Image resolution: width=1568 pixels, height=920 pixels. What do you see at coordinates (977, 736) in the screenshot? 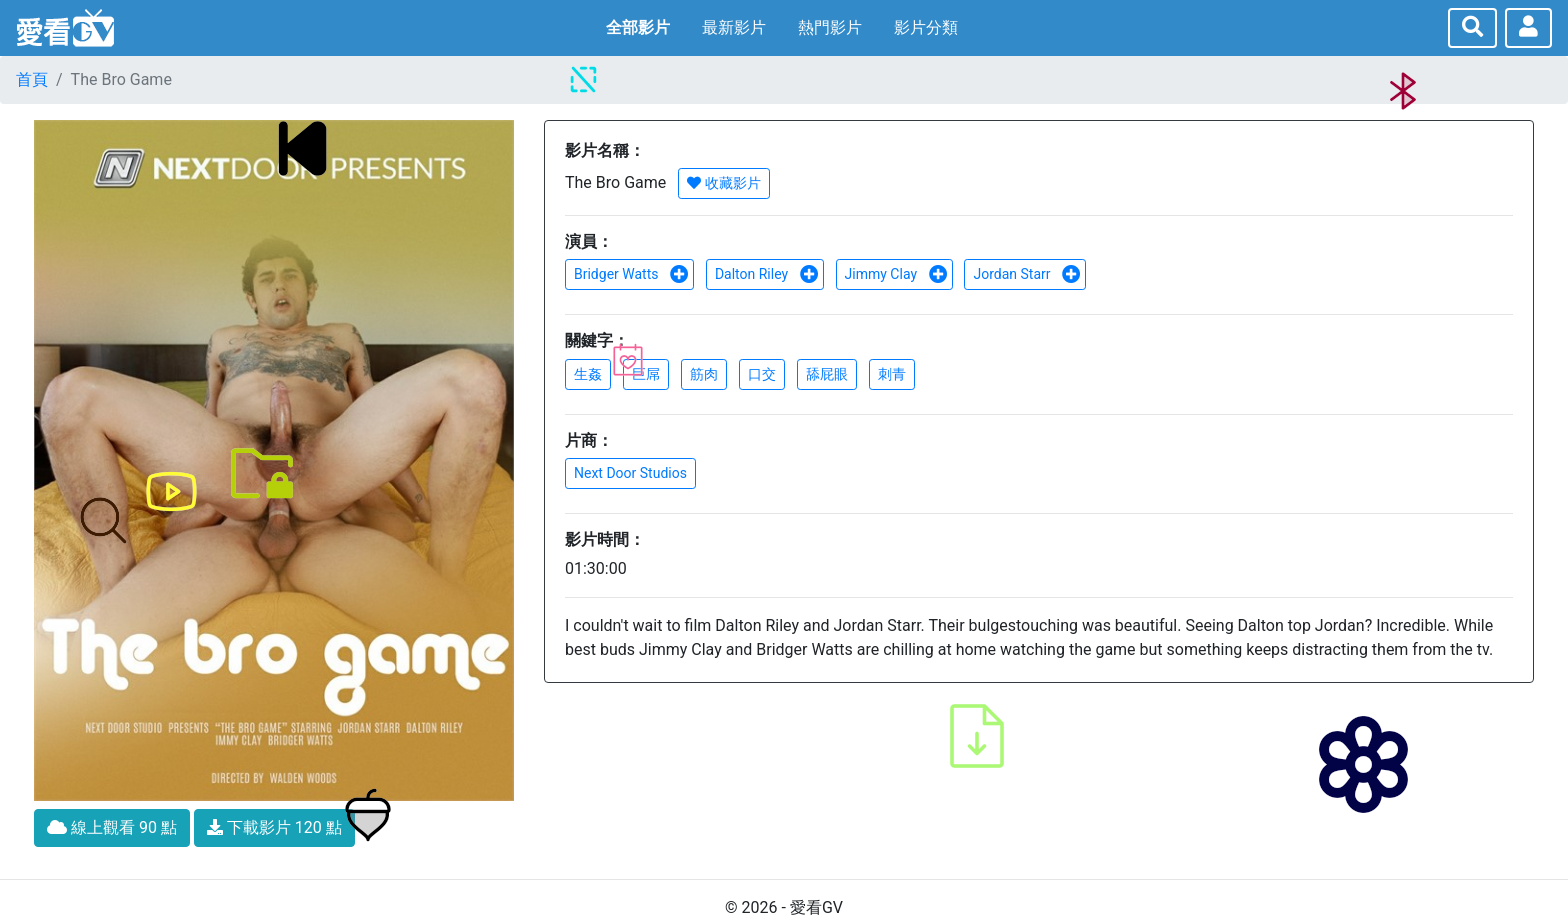
I see `download a file` at bounding box center [977, 736].